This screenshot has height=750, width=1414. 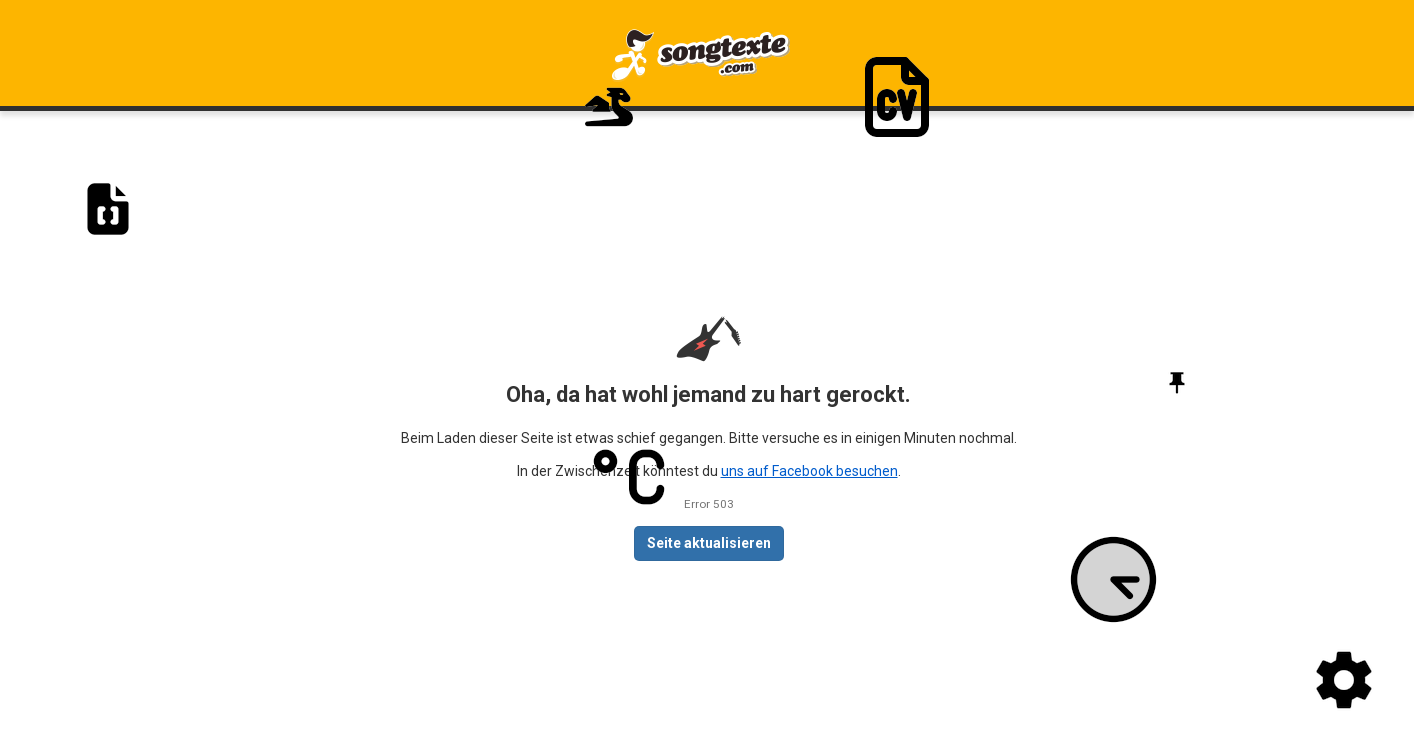 What do you see at coordinates (1113, 579) in the screenshot?
I see `indicates afternoon time or schedule` at bounding box center [1113, 579].